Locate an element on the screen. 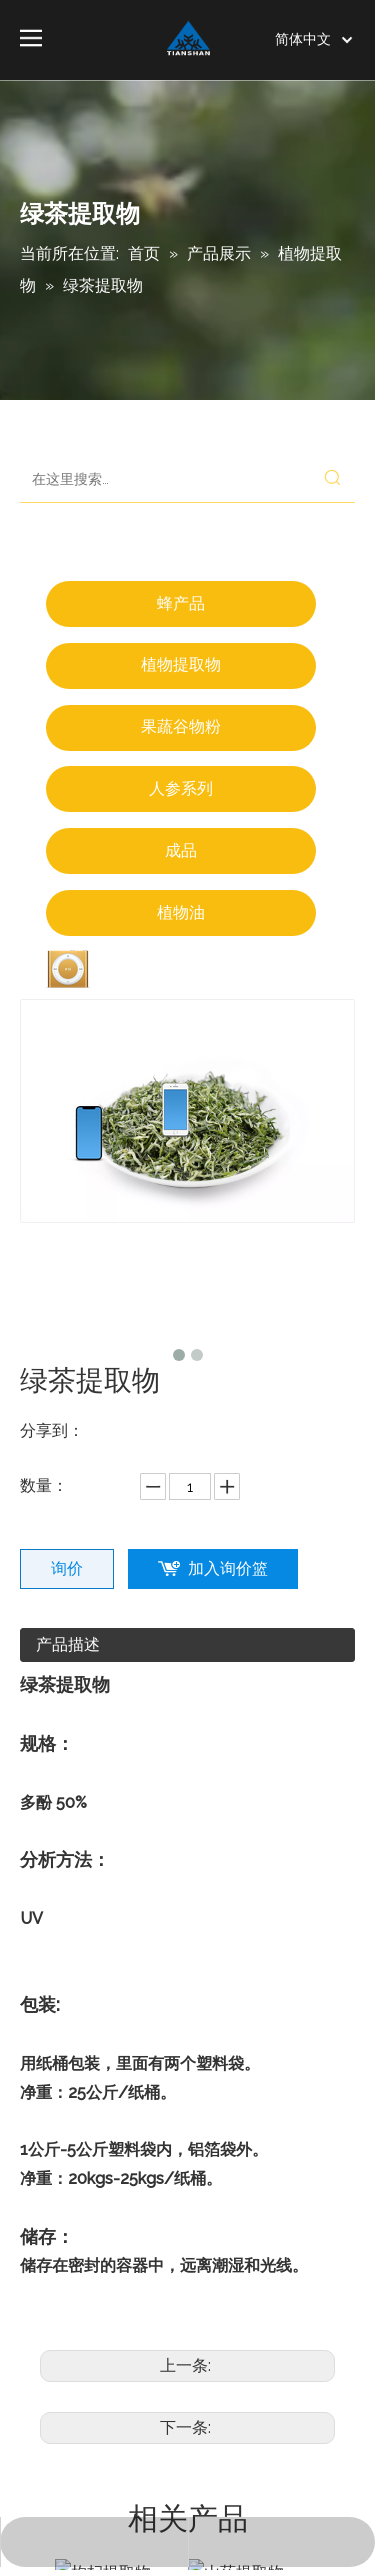 This screenshot has width=375, height=2570. indicates a connected iPhone device is located at coordinates (175, 1110).